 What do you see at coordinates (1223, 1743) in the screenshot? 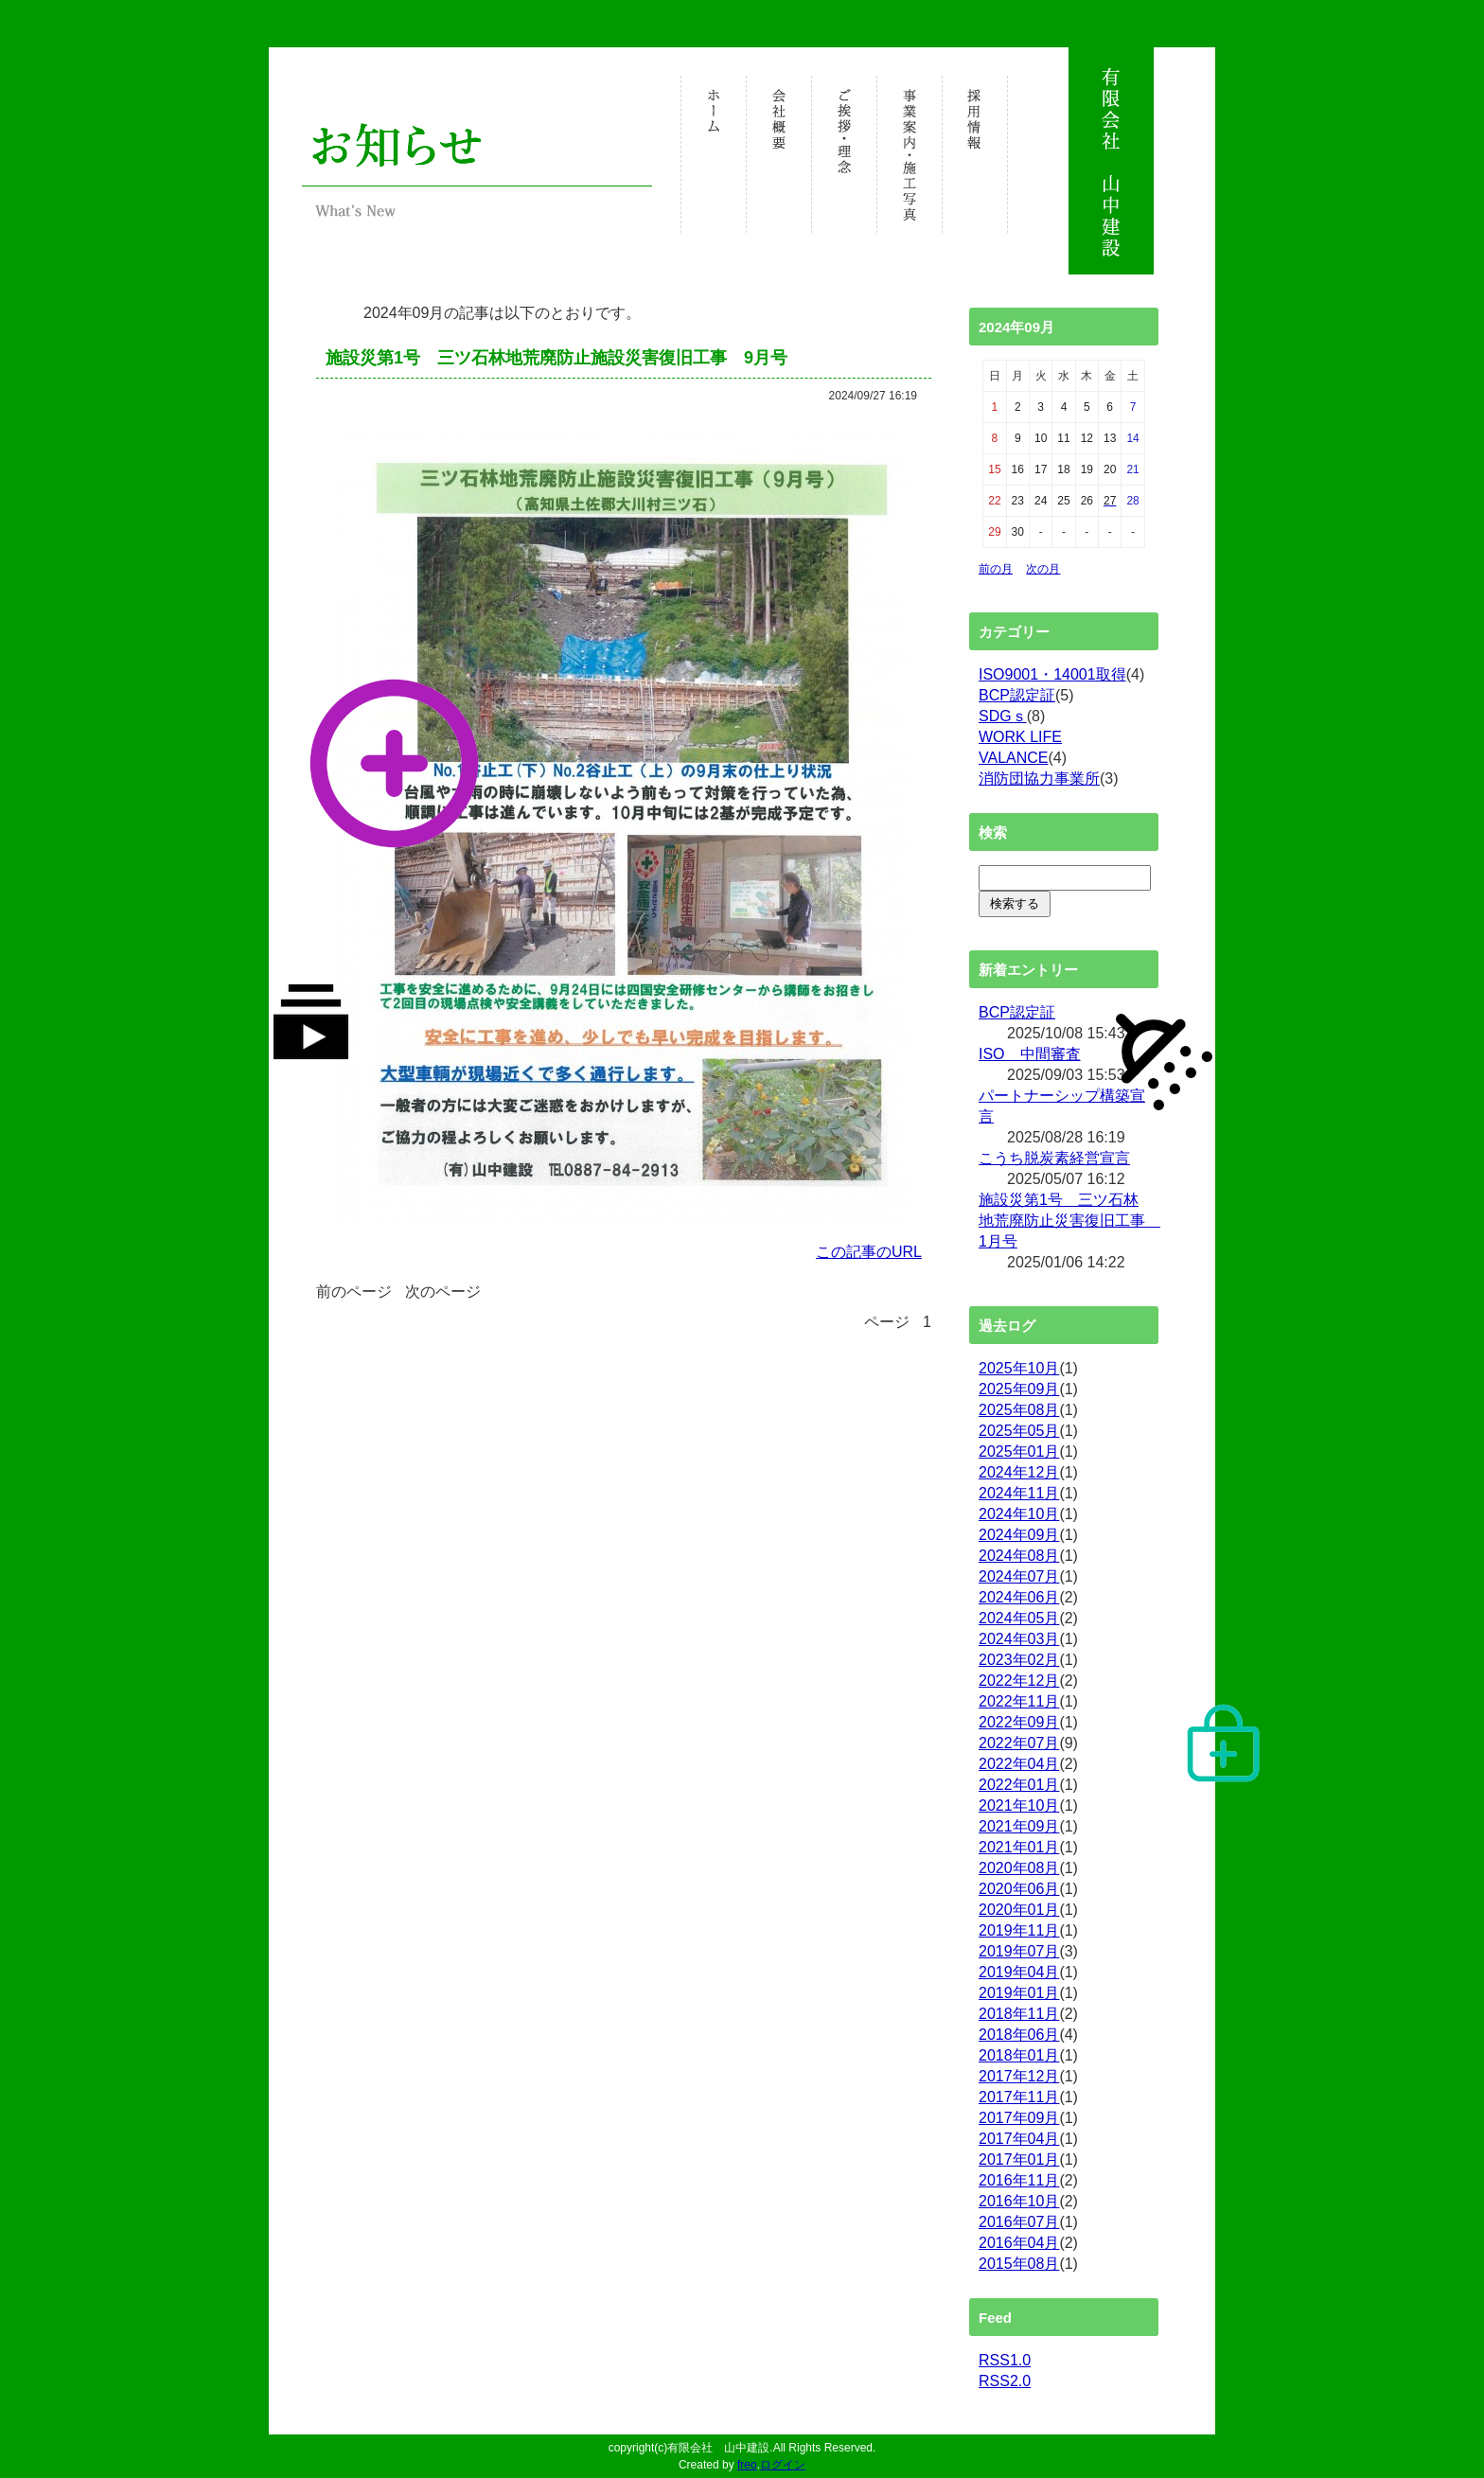
I see `add item to shopping bag` at bounding box center [1223, 1743].